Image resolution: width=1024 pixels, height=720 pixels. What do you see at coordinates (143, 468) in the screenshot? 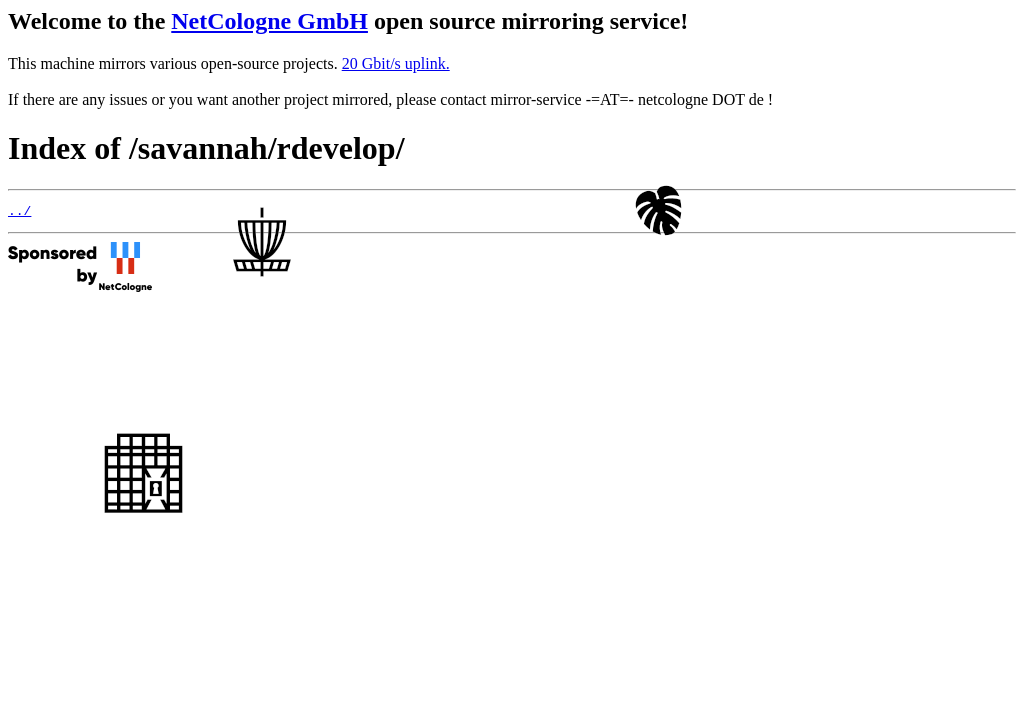
I see `indicates a trapped or captured state` at bounding box center [143, 468].